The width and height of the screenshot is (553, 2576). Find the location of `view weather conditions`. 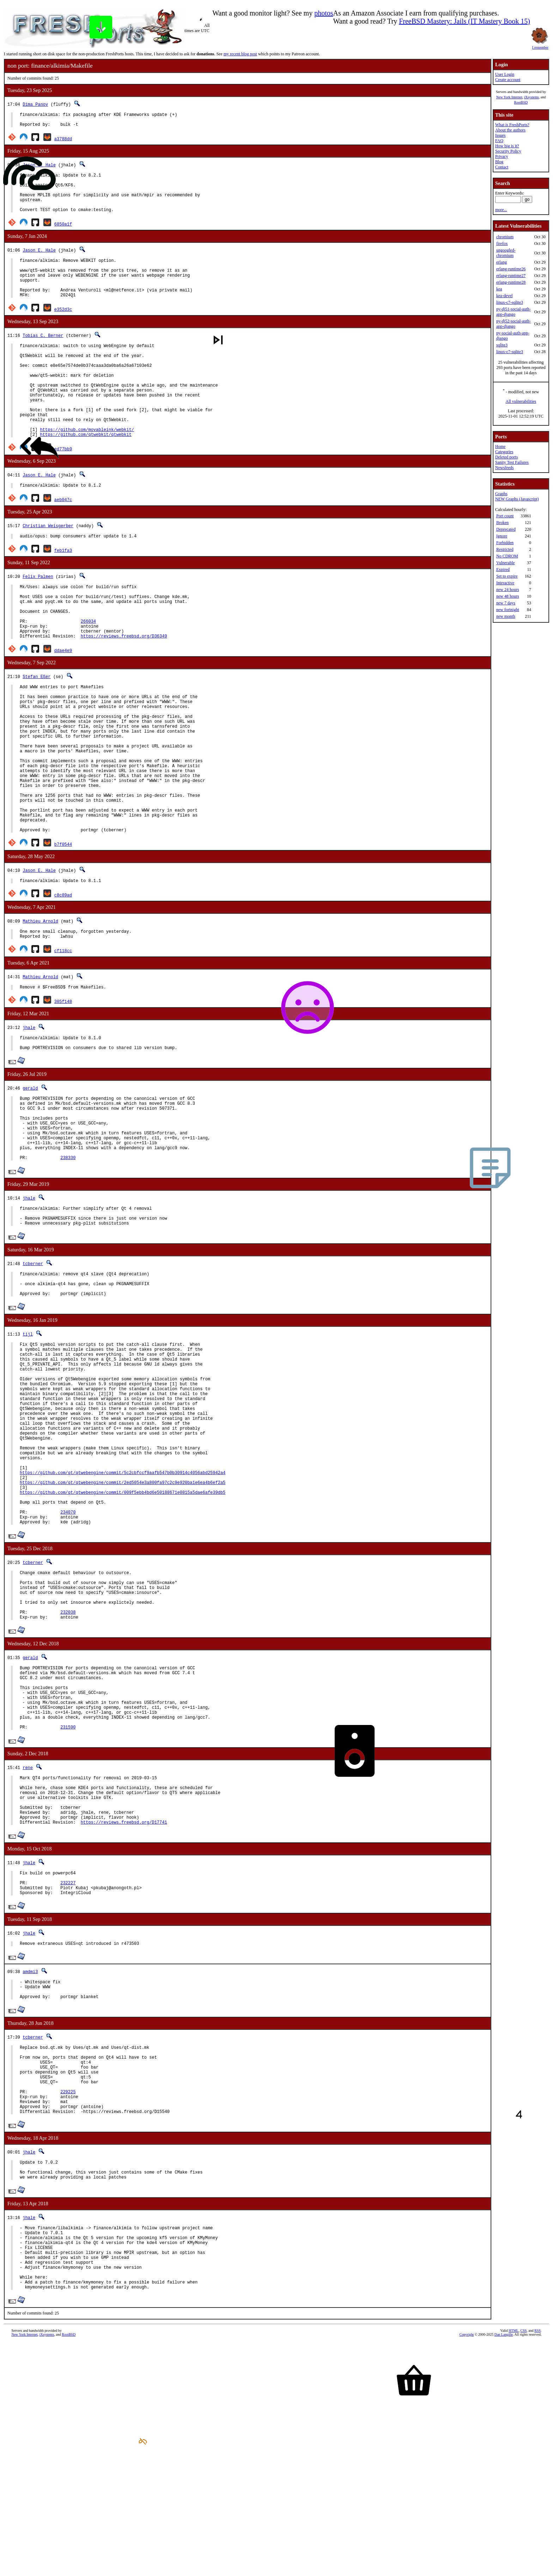

view weather conditions is located at coordinates (29, 173).